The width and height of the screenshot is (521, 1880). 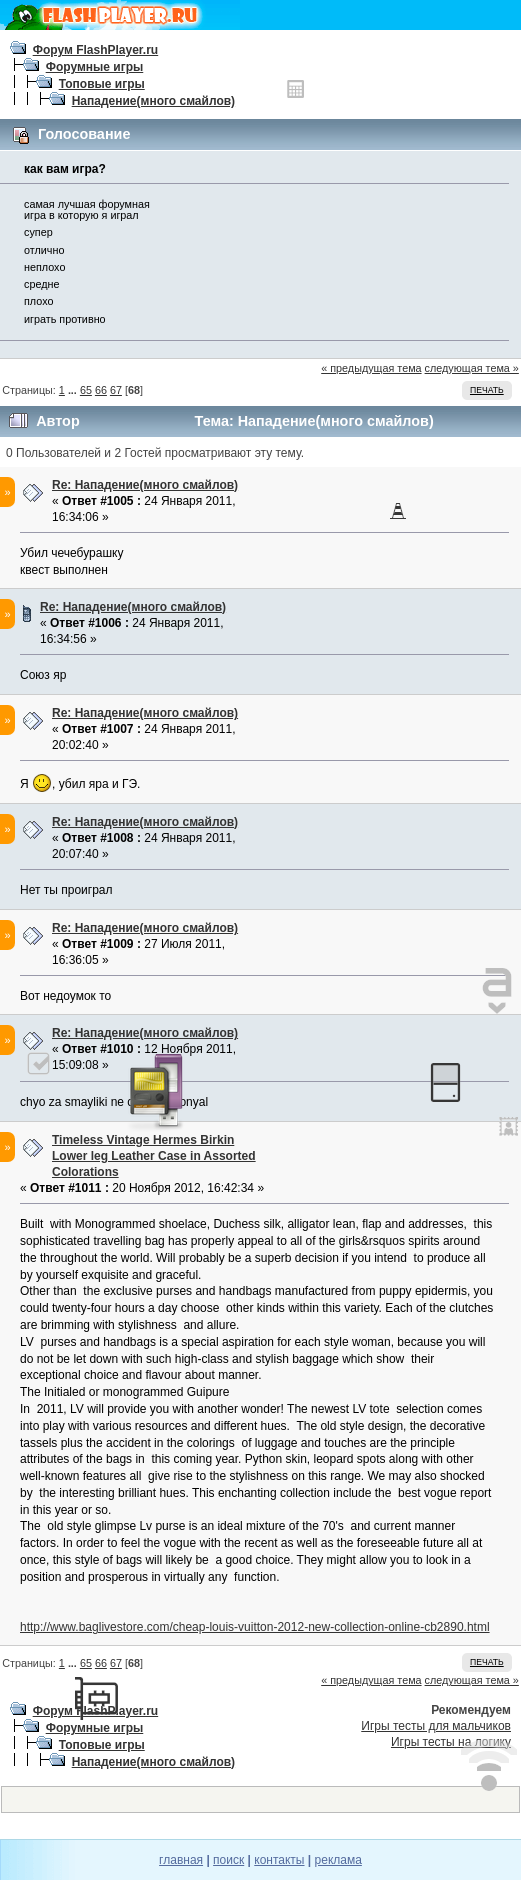 I want to click on send mail or compose a new message, so click(x=508, y=1127).